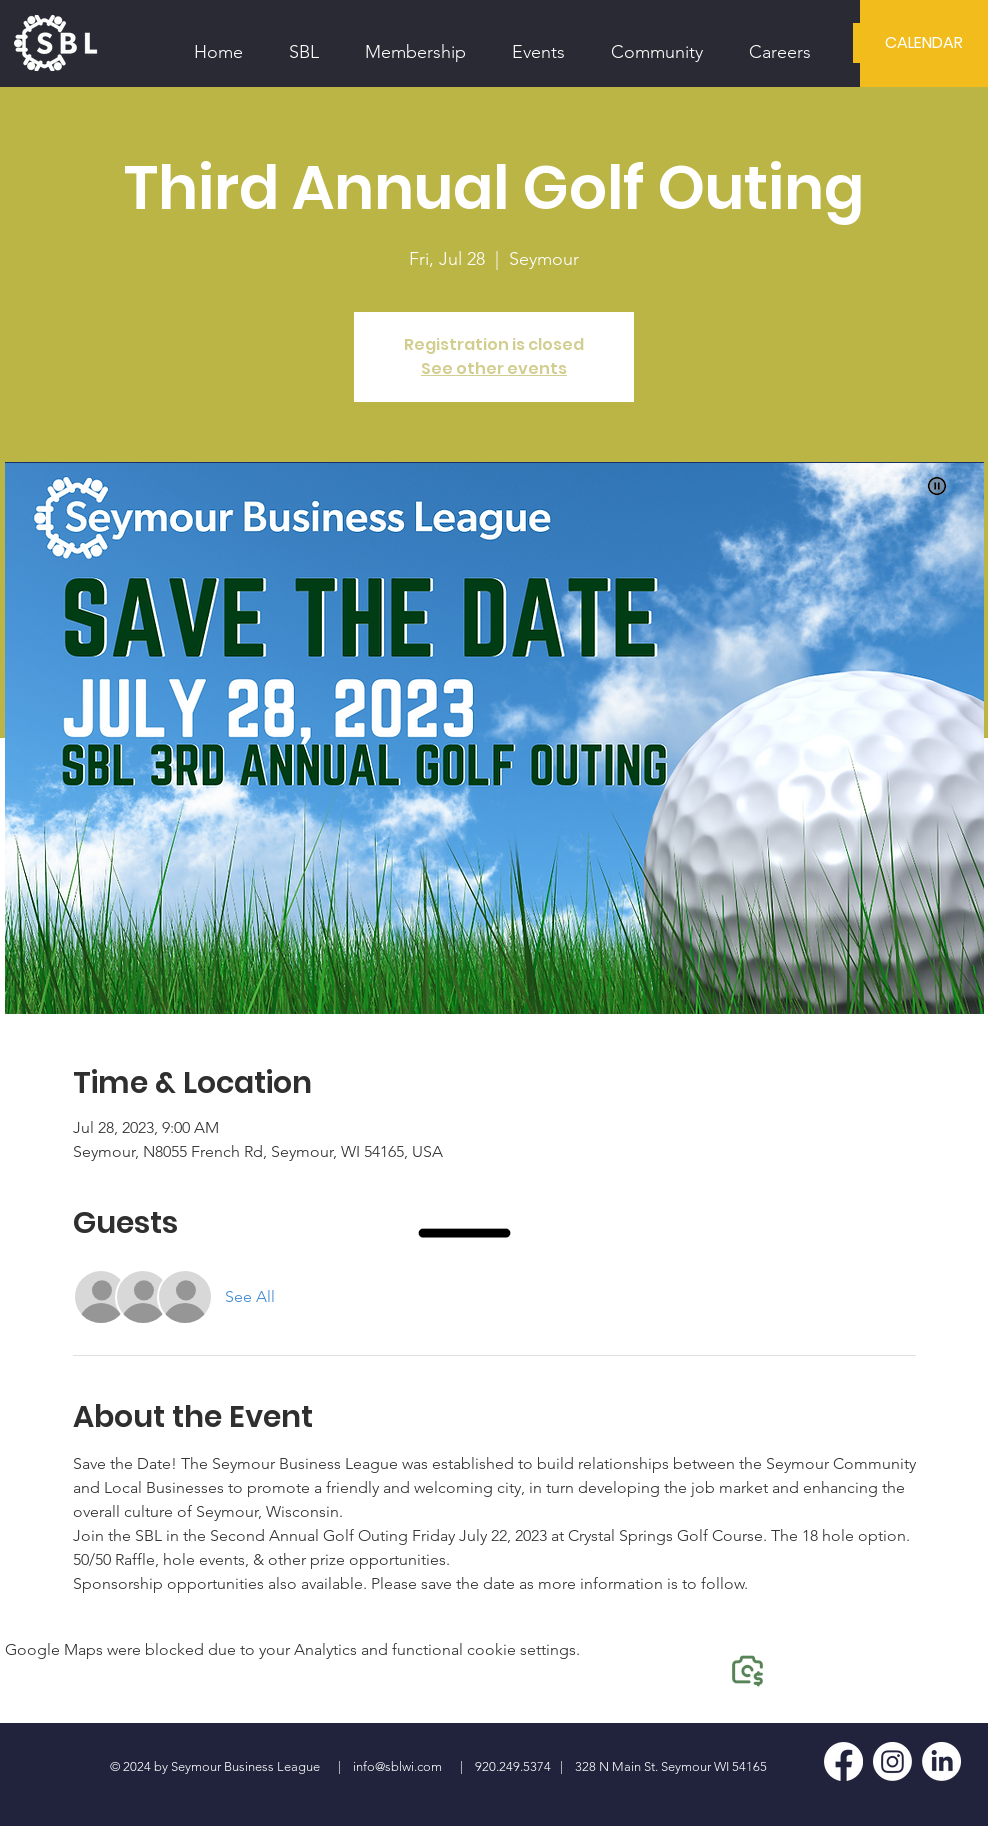 This screenshot has width=988, height=1835. What do you see at coordinates (747, 1669) in the screenshot?
I see `purchase or rent camera equipment` at bounding box center [747, 1669].